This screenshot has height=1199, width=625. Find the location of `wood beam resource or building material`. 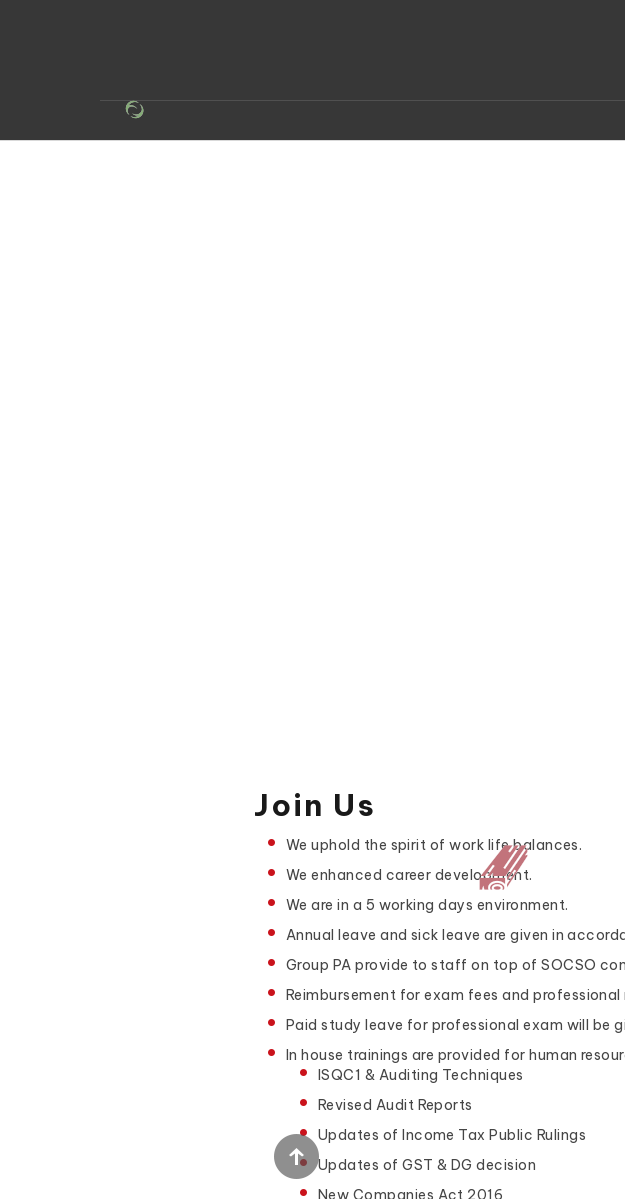

wood beam resource or building material is located at coordinates (503, 867).